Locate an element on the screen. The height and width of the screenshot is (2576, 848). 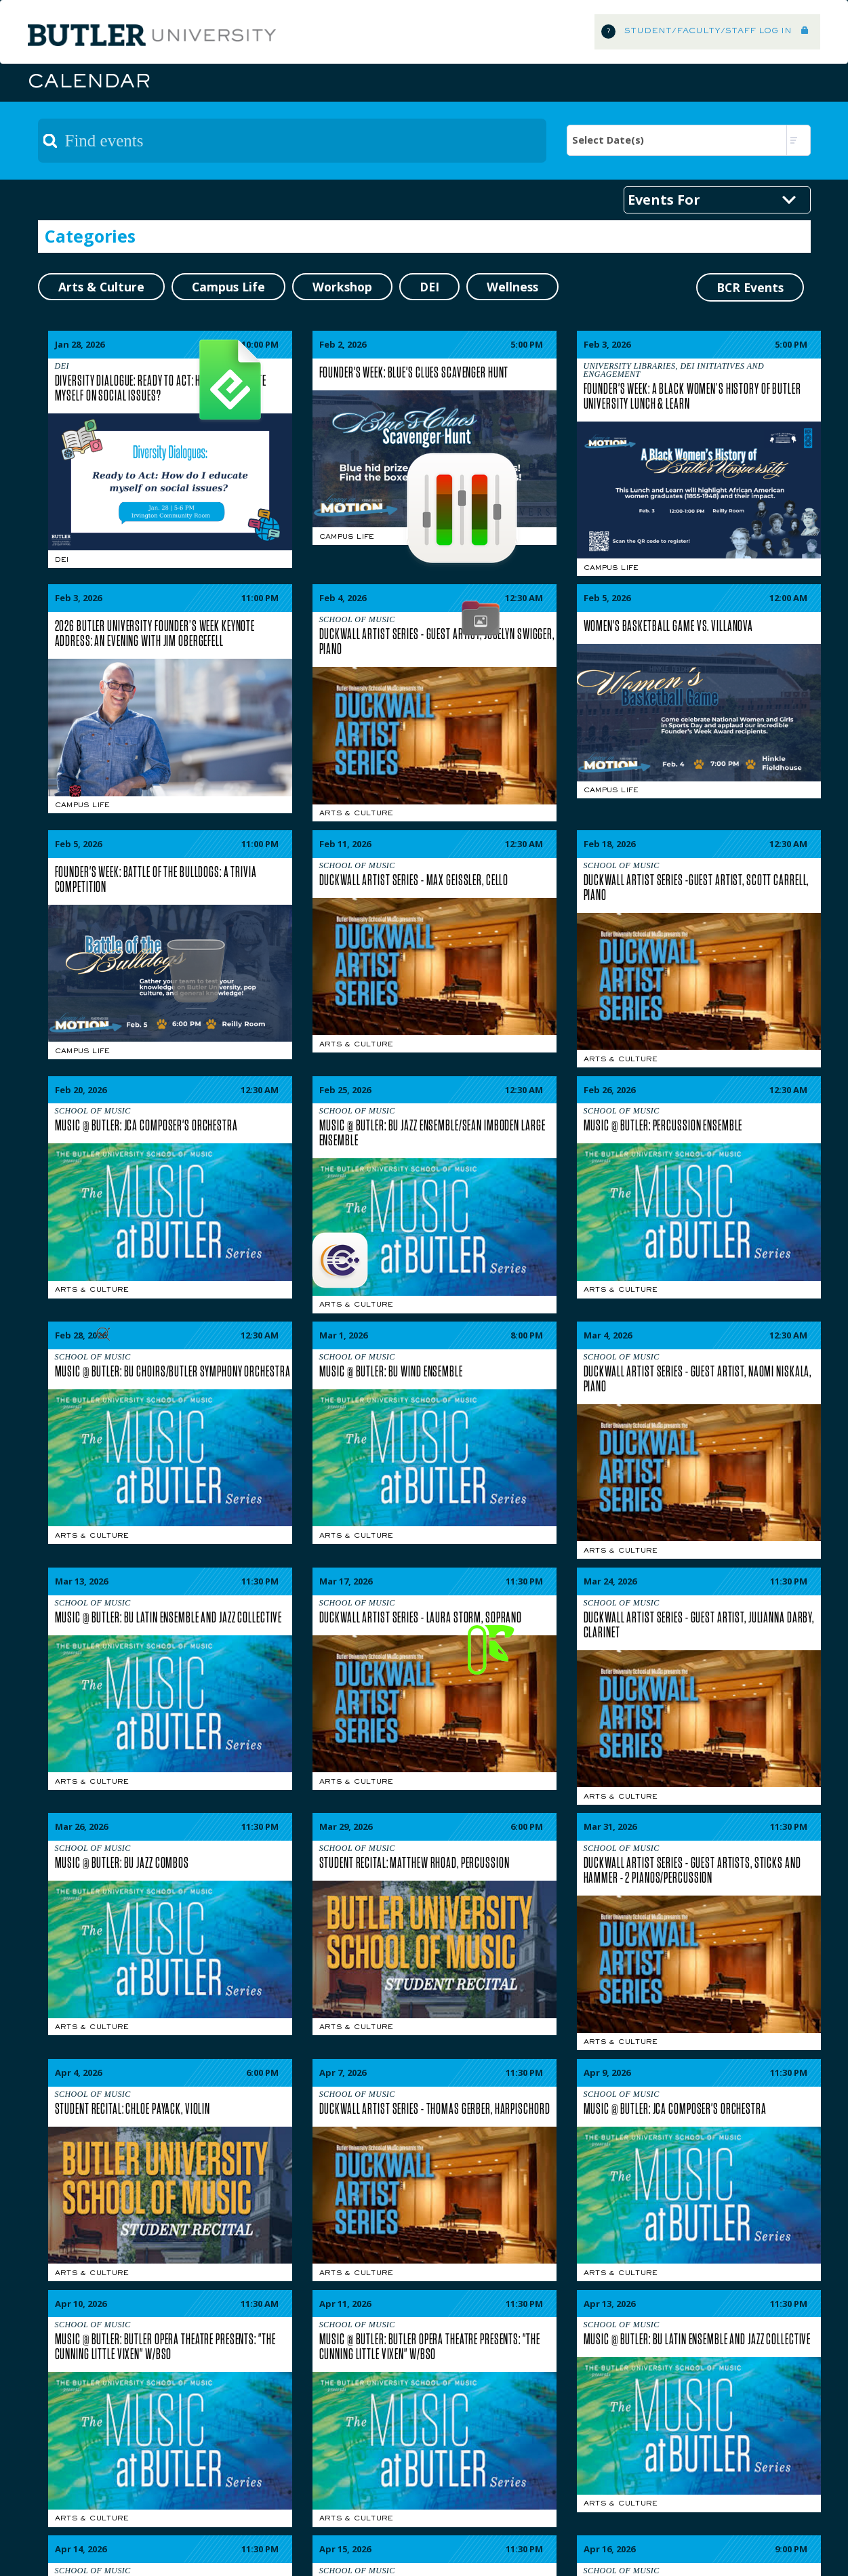
open your pictures folder is located at coordinates (481, 618).